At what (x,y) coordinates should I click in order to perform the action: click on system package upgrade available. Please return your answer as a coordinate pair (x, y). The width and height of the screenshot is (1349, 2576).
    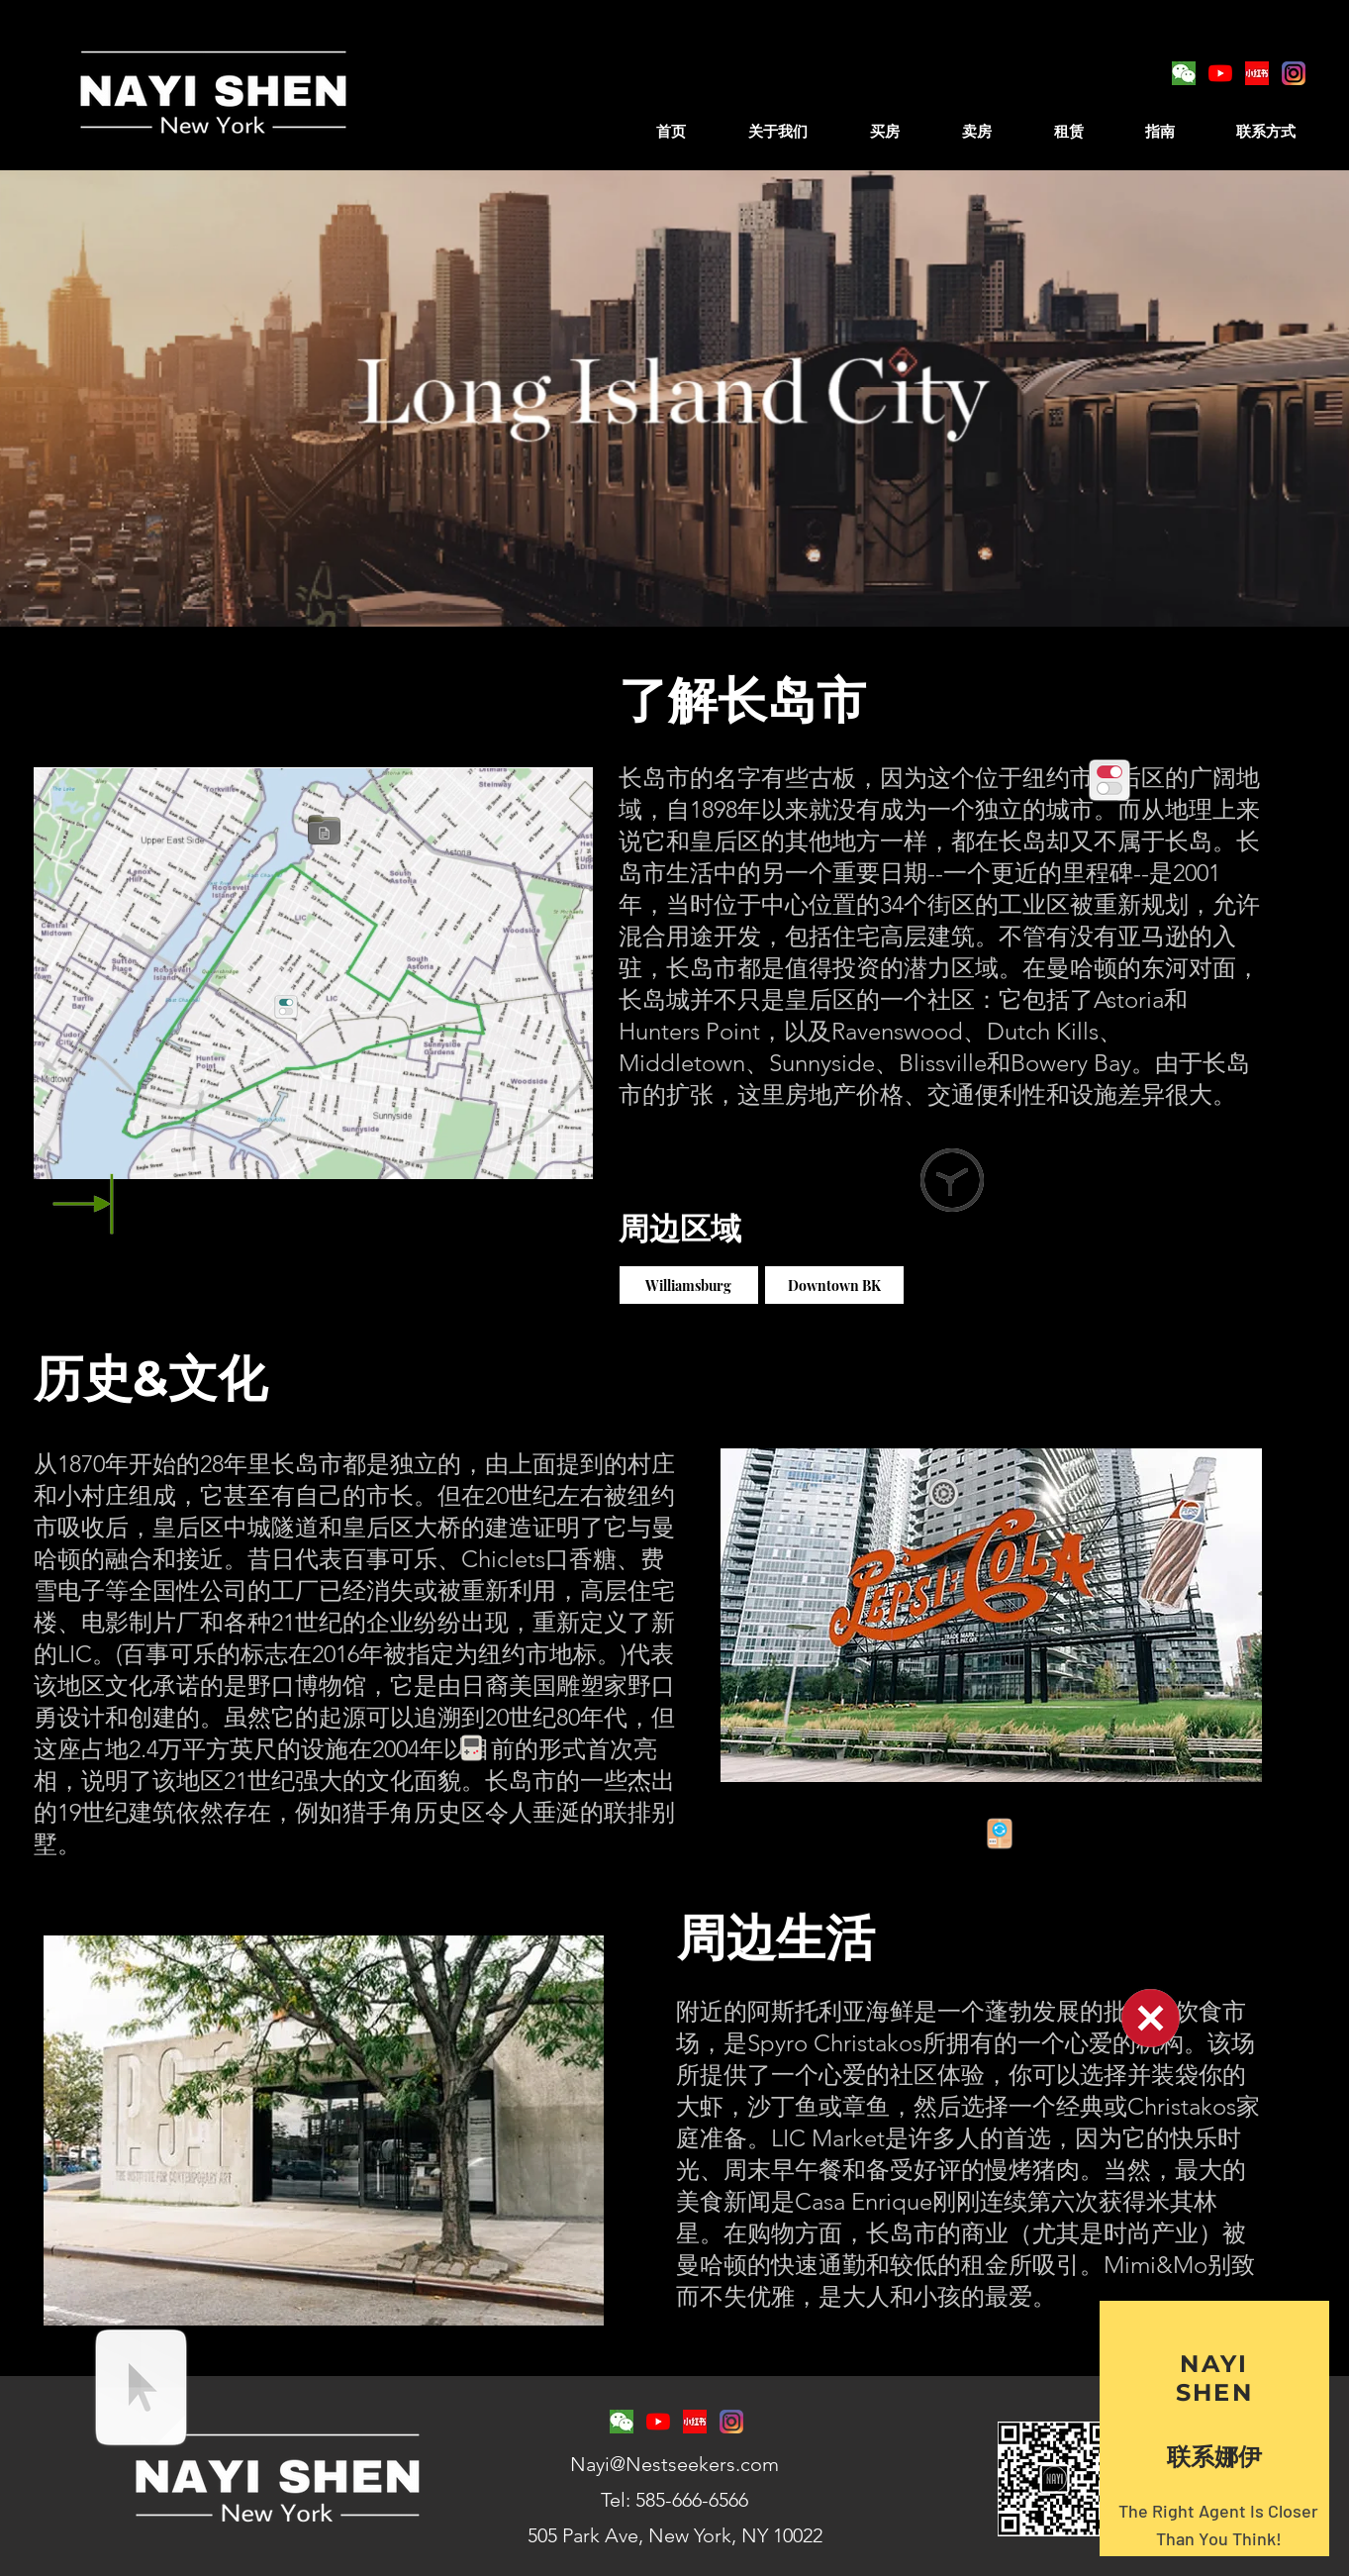
    Looking at the image, I should click on (1000, 1833).